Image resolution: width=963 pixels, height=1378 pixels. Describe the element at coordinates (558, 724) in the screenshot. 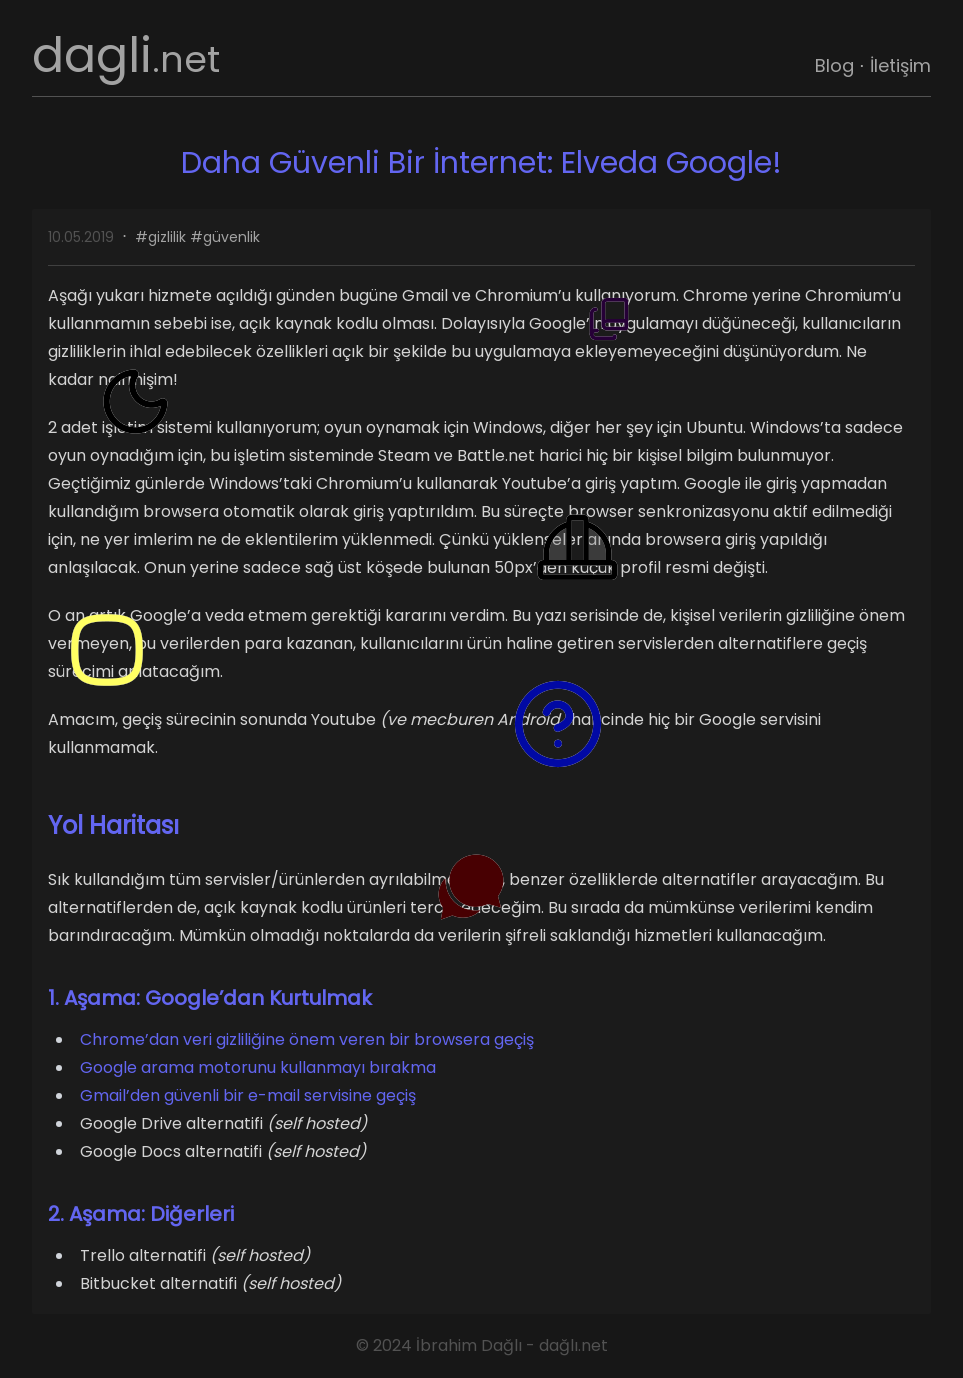

I see `access help or support information` at that location.